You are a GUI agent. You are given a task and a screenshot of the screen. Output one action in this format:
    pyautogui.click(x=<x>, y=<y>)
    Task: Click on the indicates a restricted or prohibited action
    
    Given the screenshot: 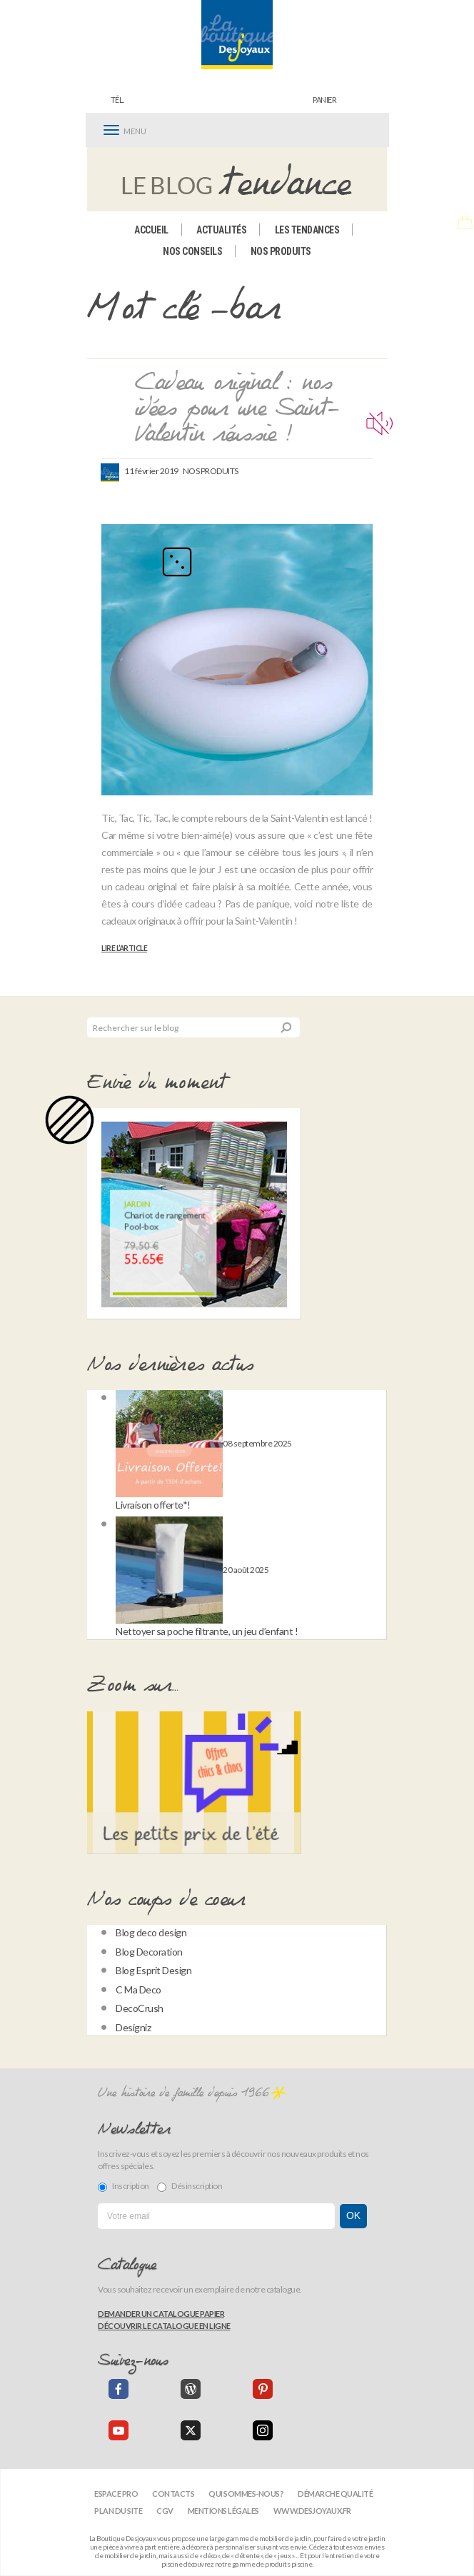 What is the action you would take?
    pyautogui.click(x=69, y=1120)
    